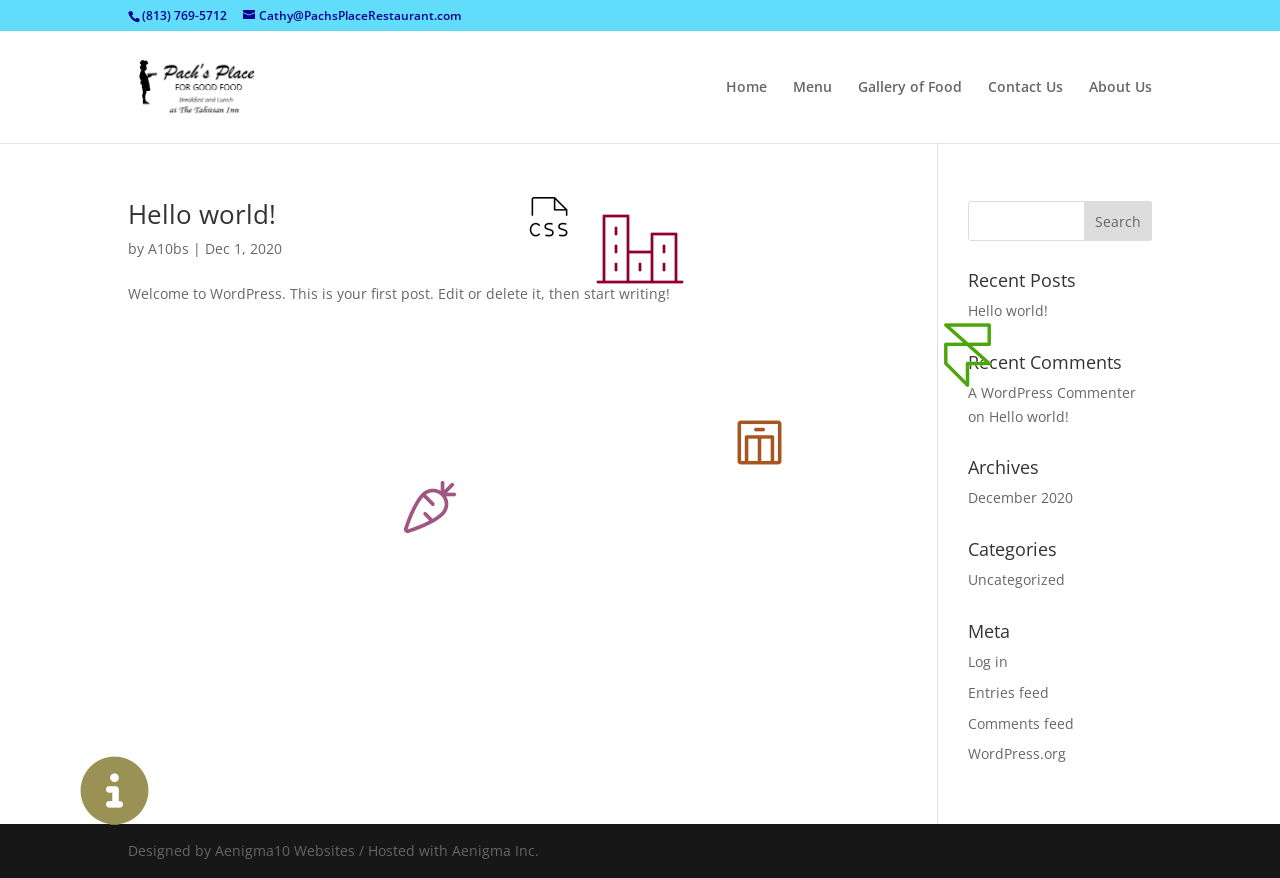  What do you see at coordinates (640, 249) in the screenshot?
I see `view city or urban locations` at bounding box center [640, 249].